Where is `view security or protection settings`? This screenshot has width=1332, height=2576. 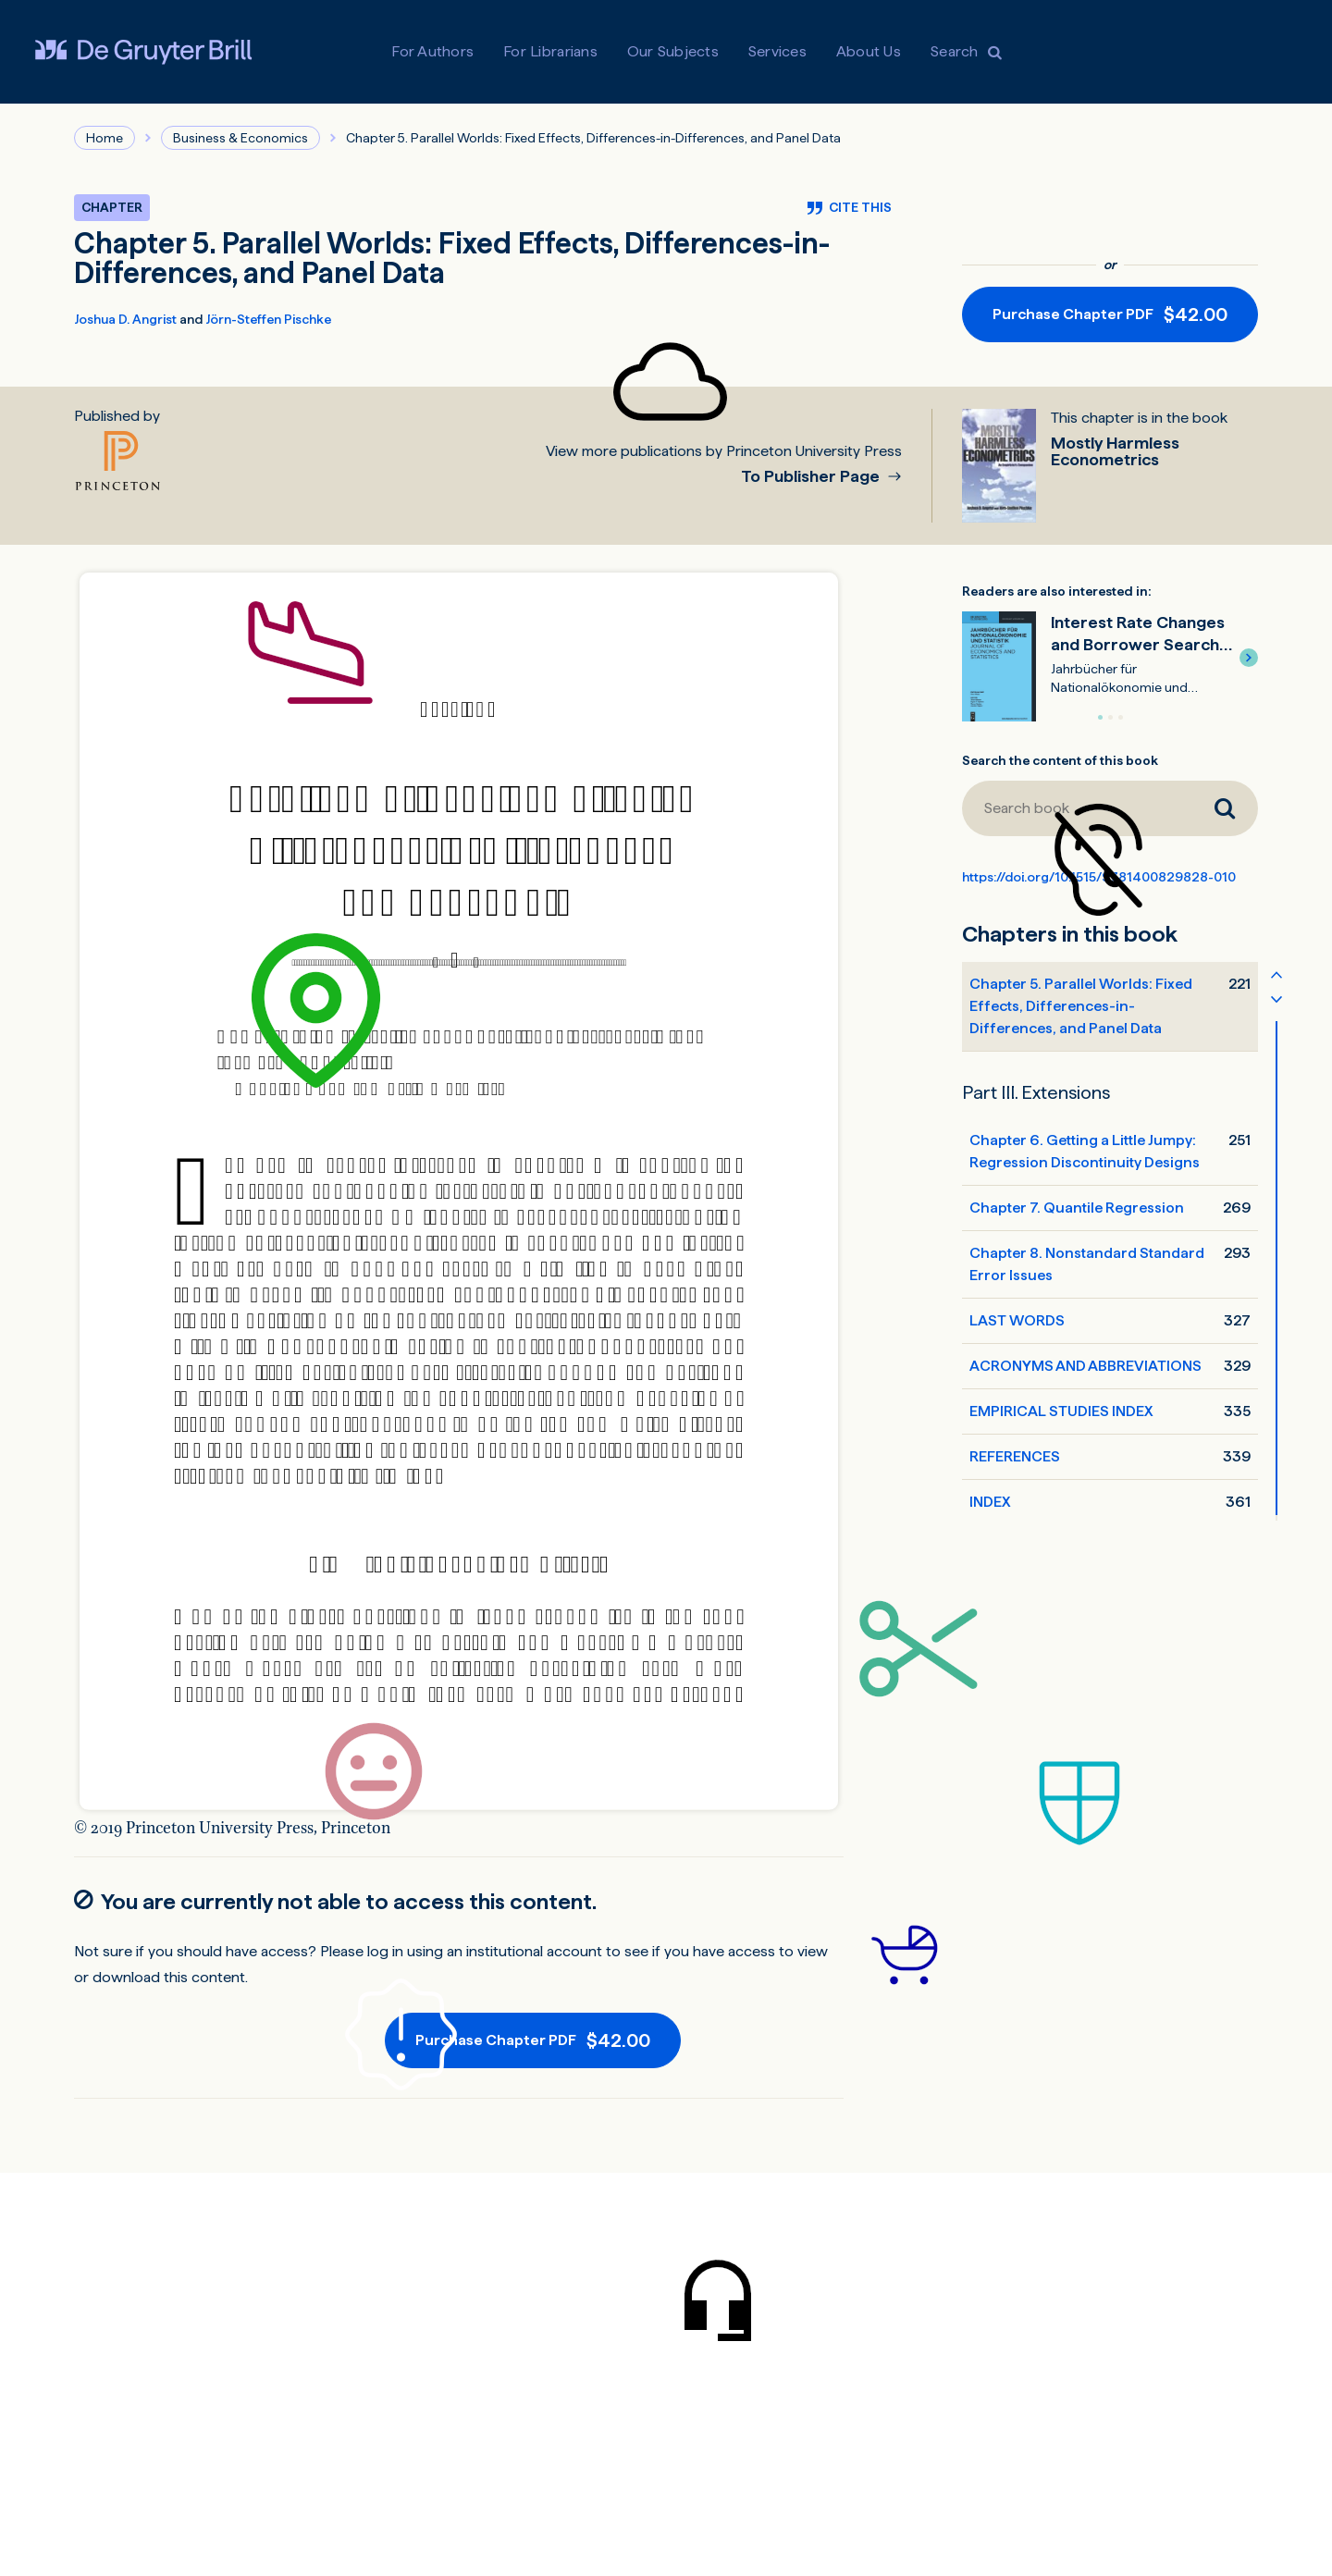
view security or protection settings is located at coordinates (1079, 1798).